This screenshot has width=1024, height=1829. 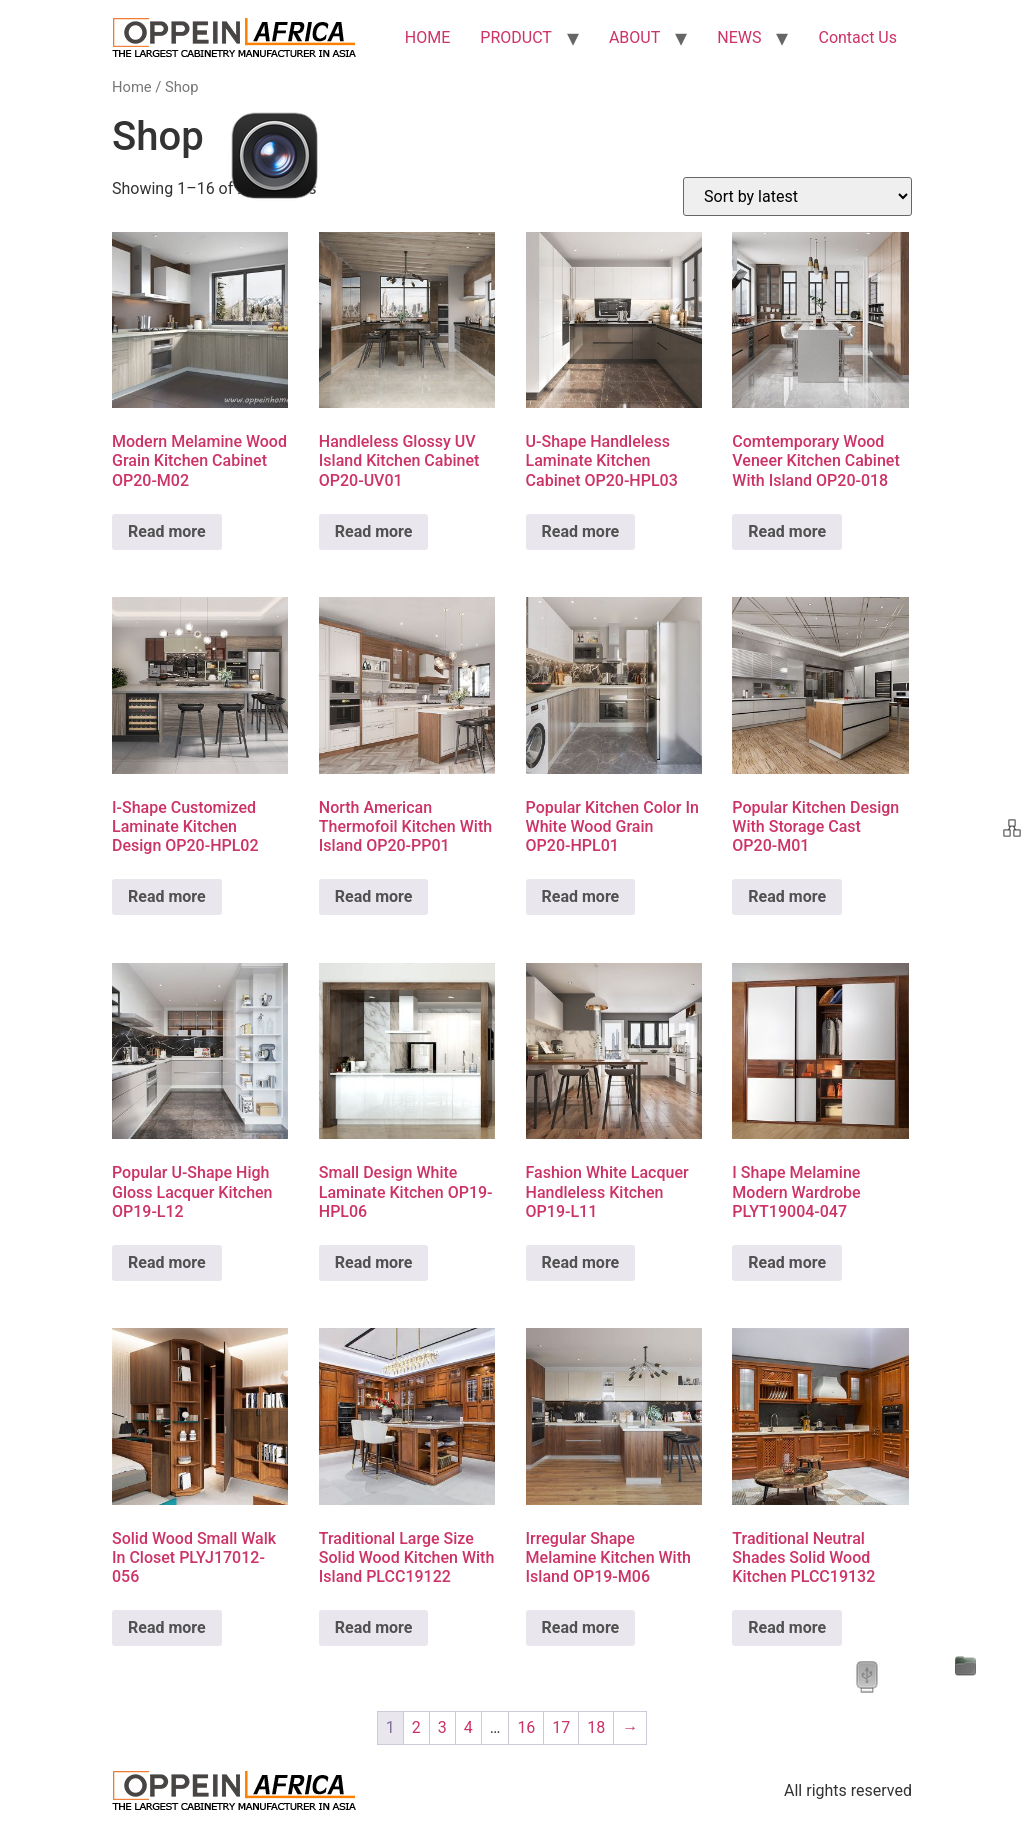 I want to click on open the camera app, so click(x=274, y=155).